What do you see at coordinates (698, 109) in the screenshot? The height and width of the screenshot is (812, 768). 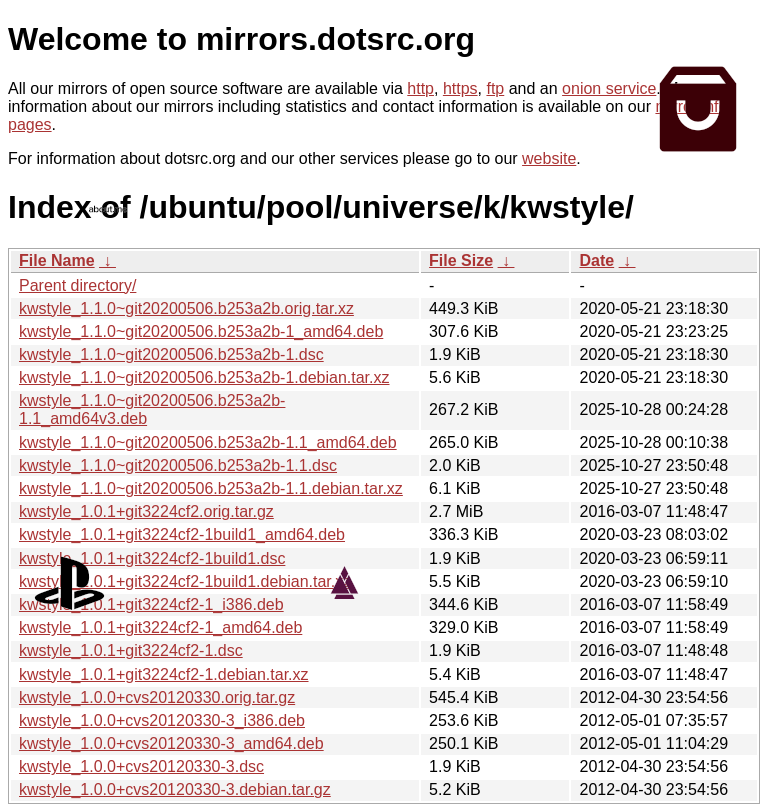 I see `view your shopping bag` at bounding box center [698, 109].